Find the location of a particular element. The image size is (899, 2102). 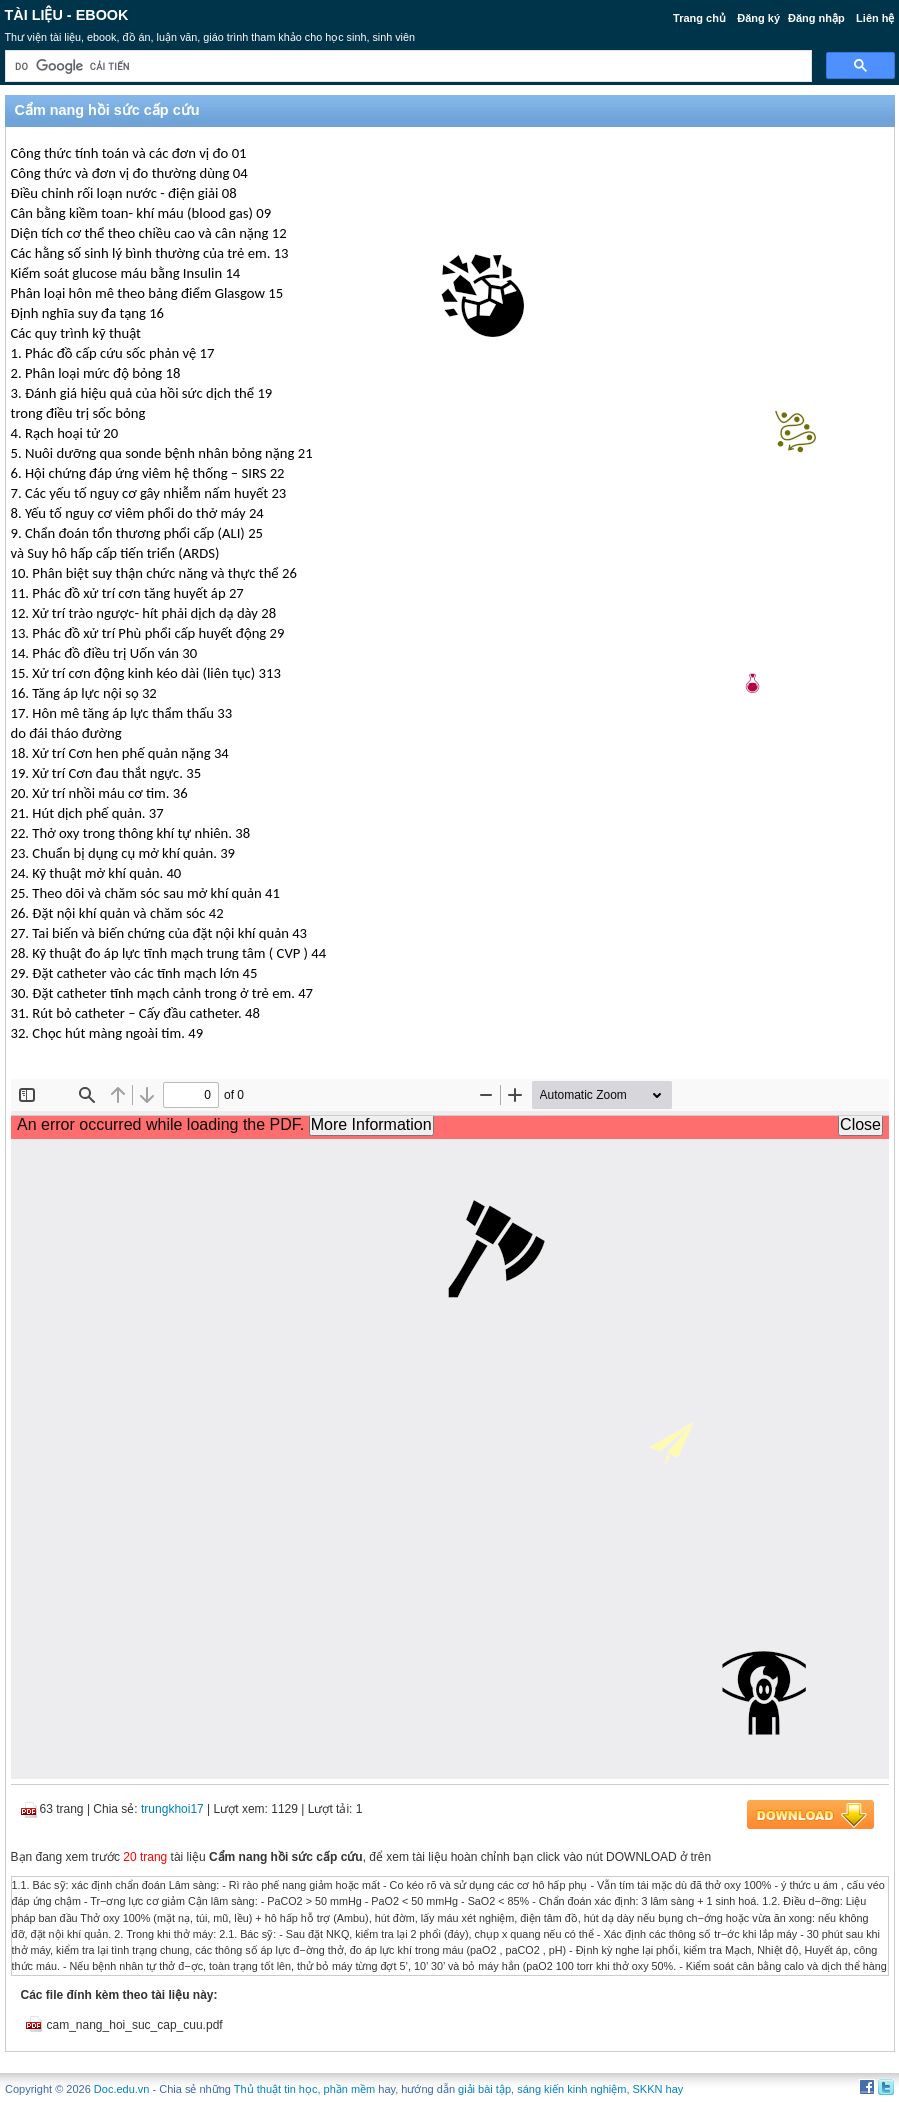

indicates a paranoia or anxiety state in gameplay is located at coordinates (764, 1693).